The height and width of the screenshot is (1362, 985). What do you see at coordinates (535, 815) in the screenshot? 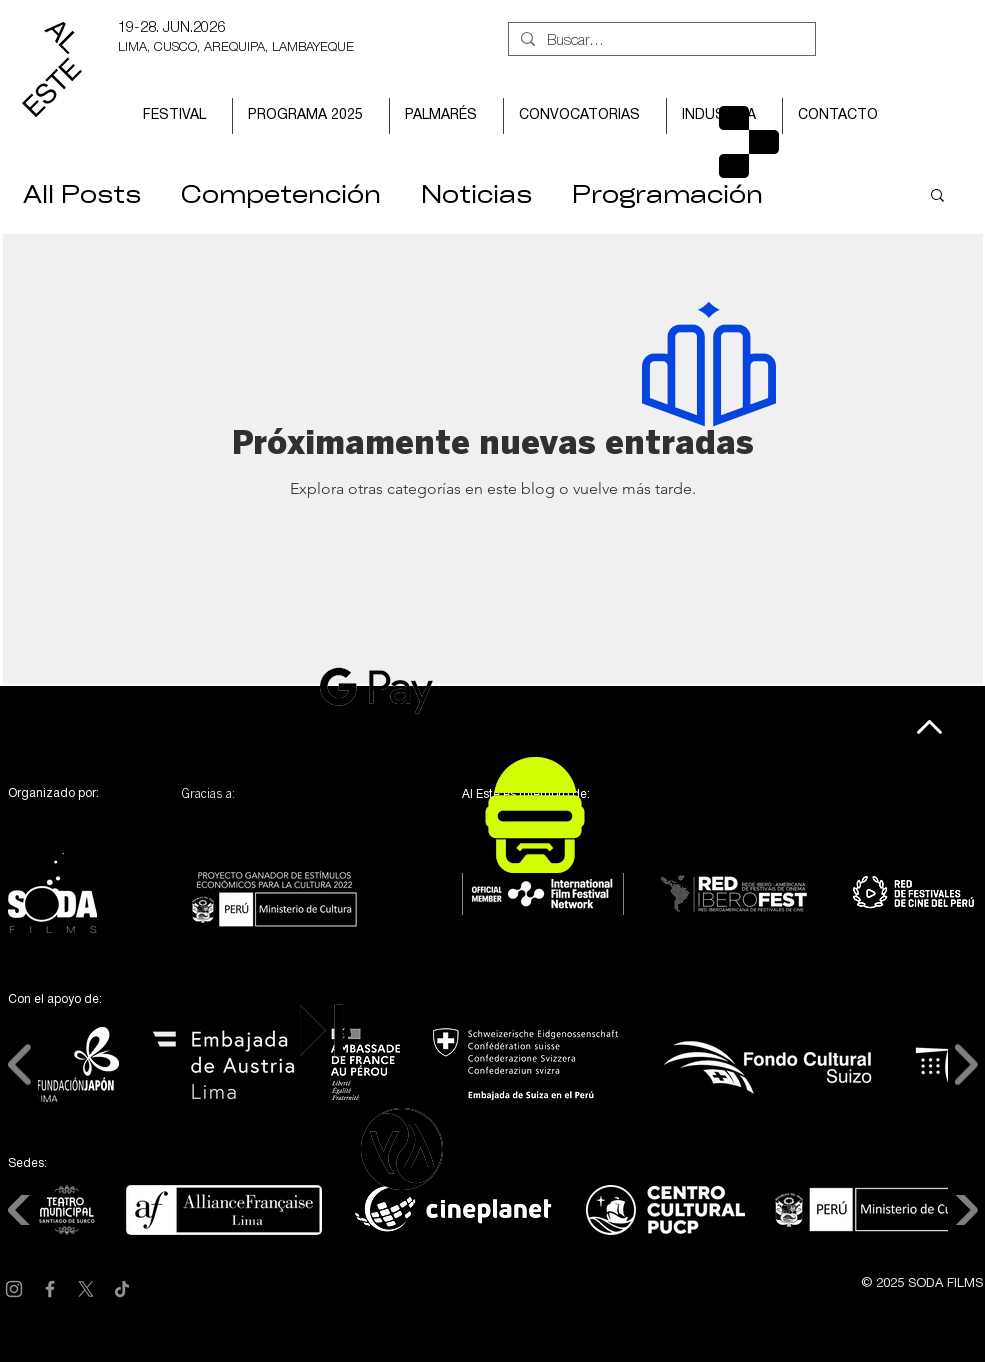
I see `rubocop ruby code linter logo` at bounding box center [535, 815].